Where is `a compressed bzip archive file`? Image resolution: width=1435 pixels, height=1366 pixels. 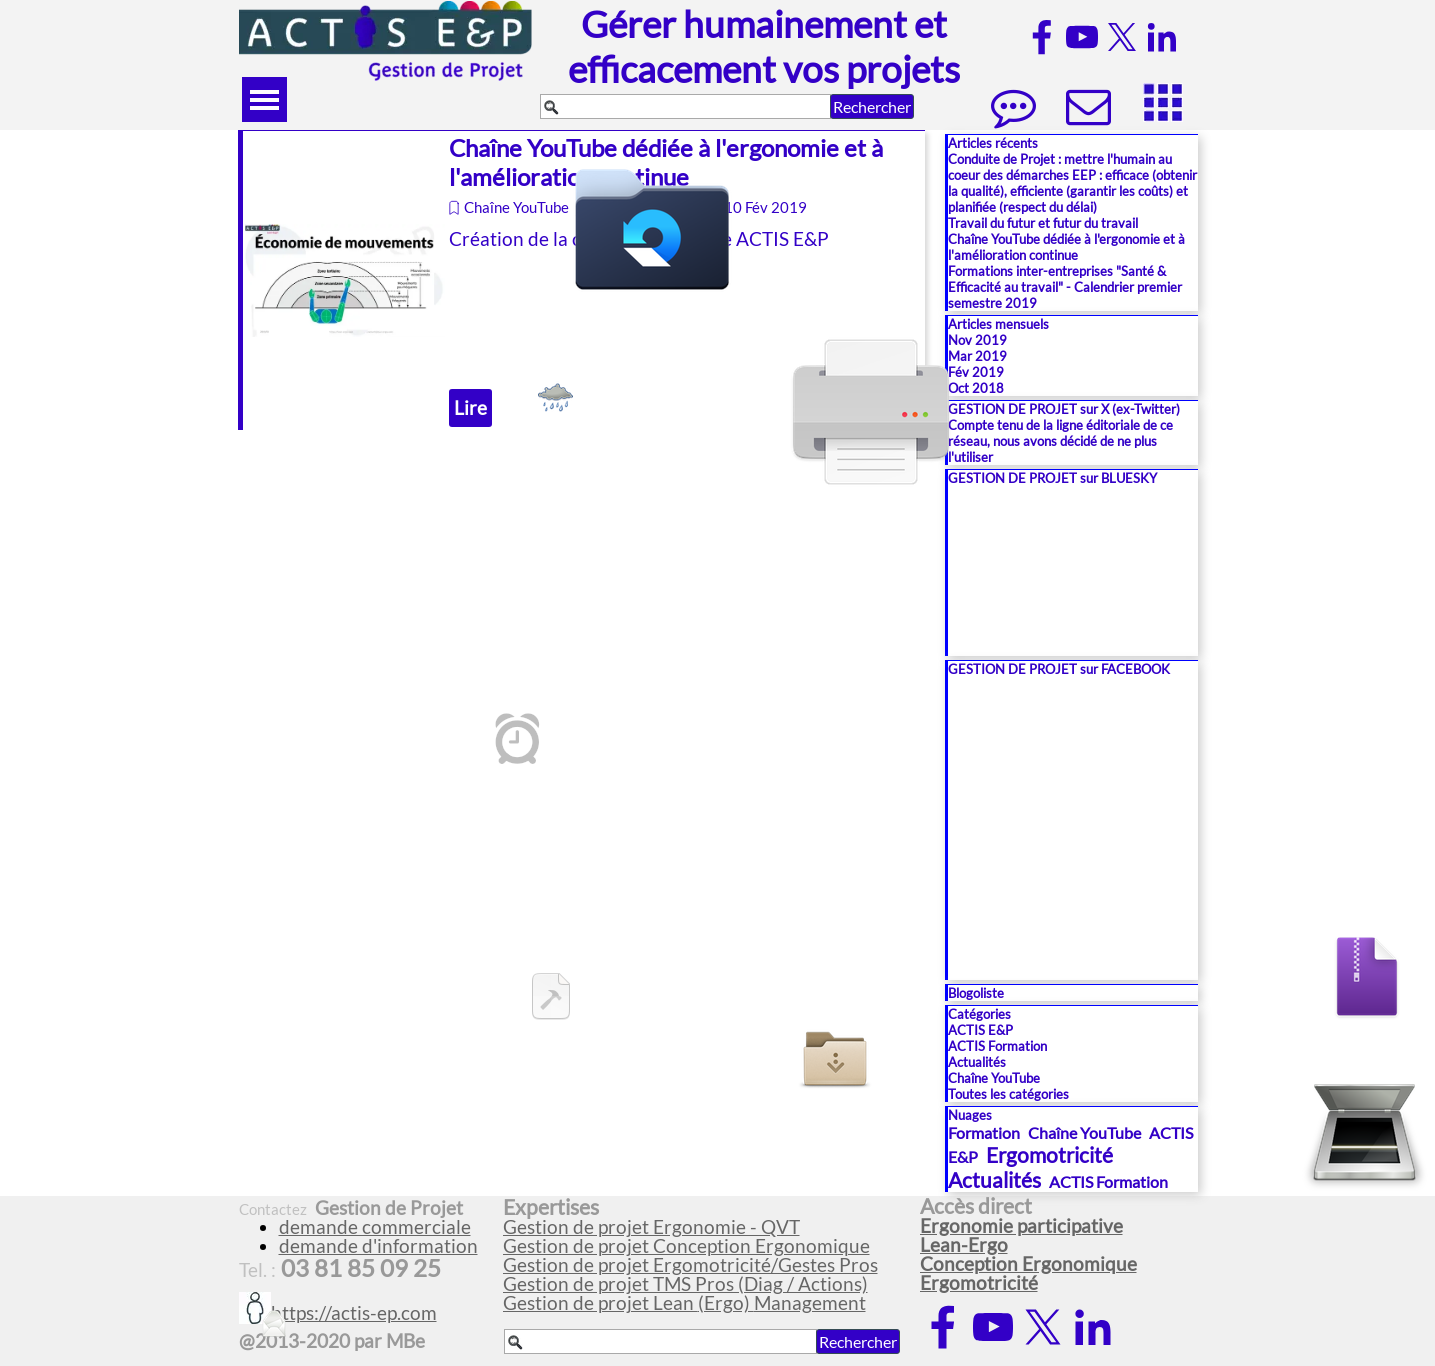 a compressed bzip archive file is located at coordinates (1367, 978).